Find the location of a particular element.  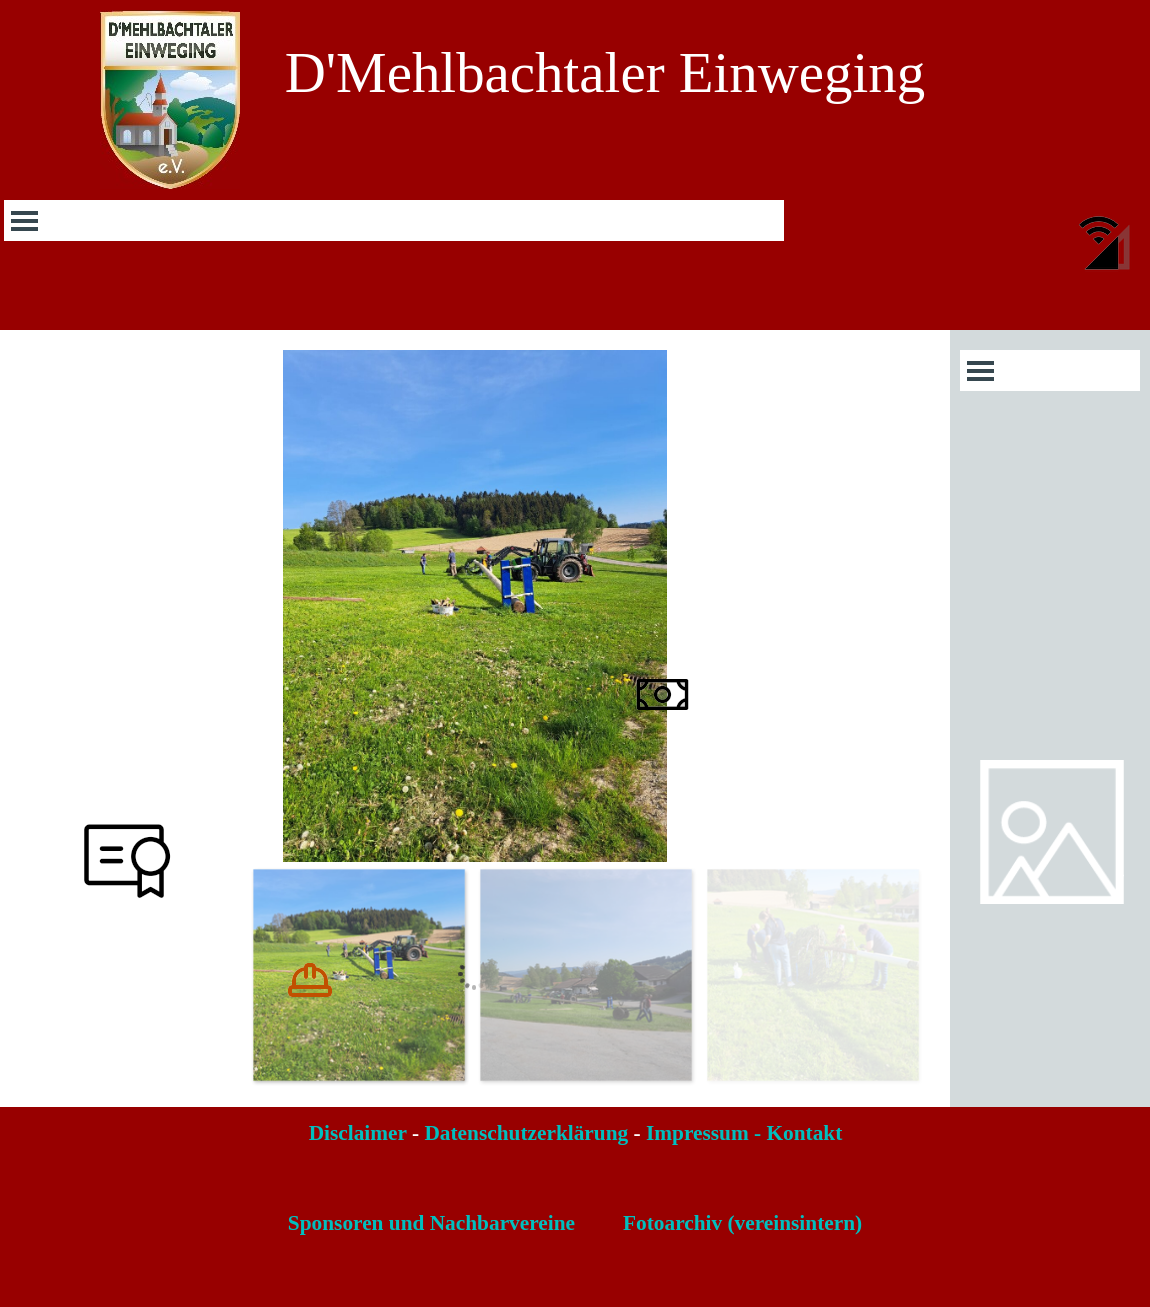

indicates wifi connection with cellular backup is located at coordinates (1101, 241).